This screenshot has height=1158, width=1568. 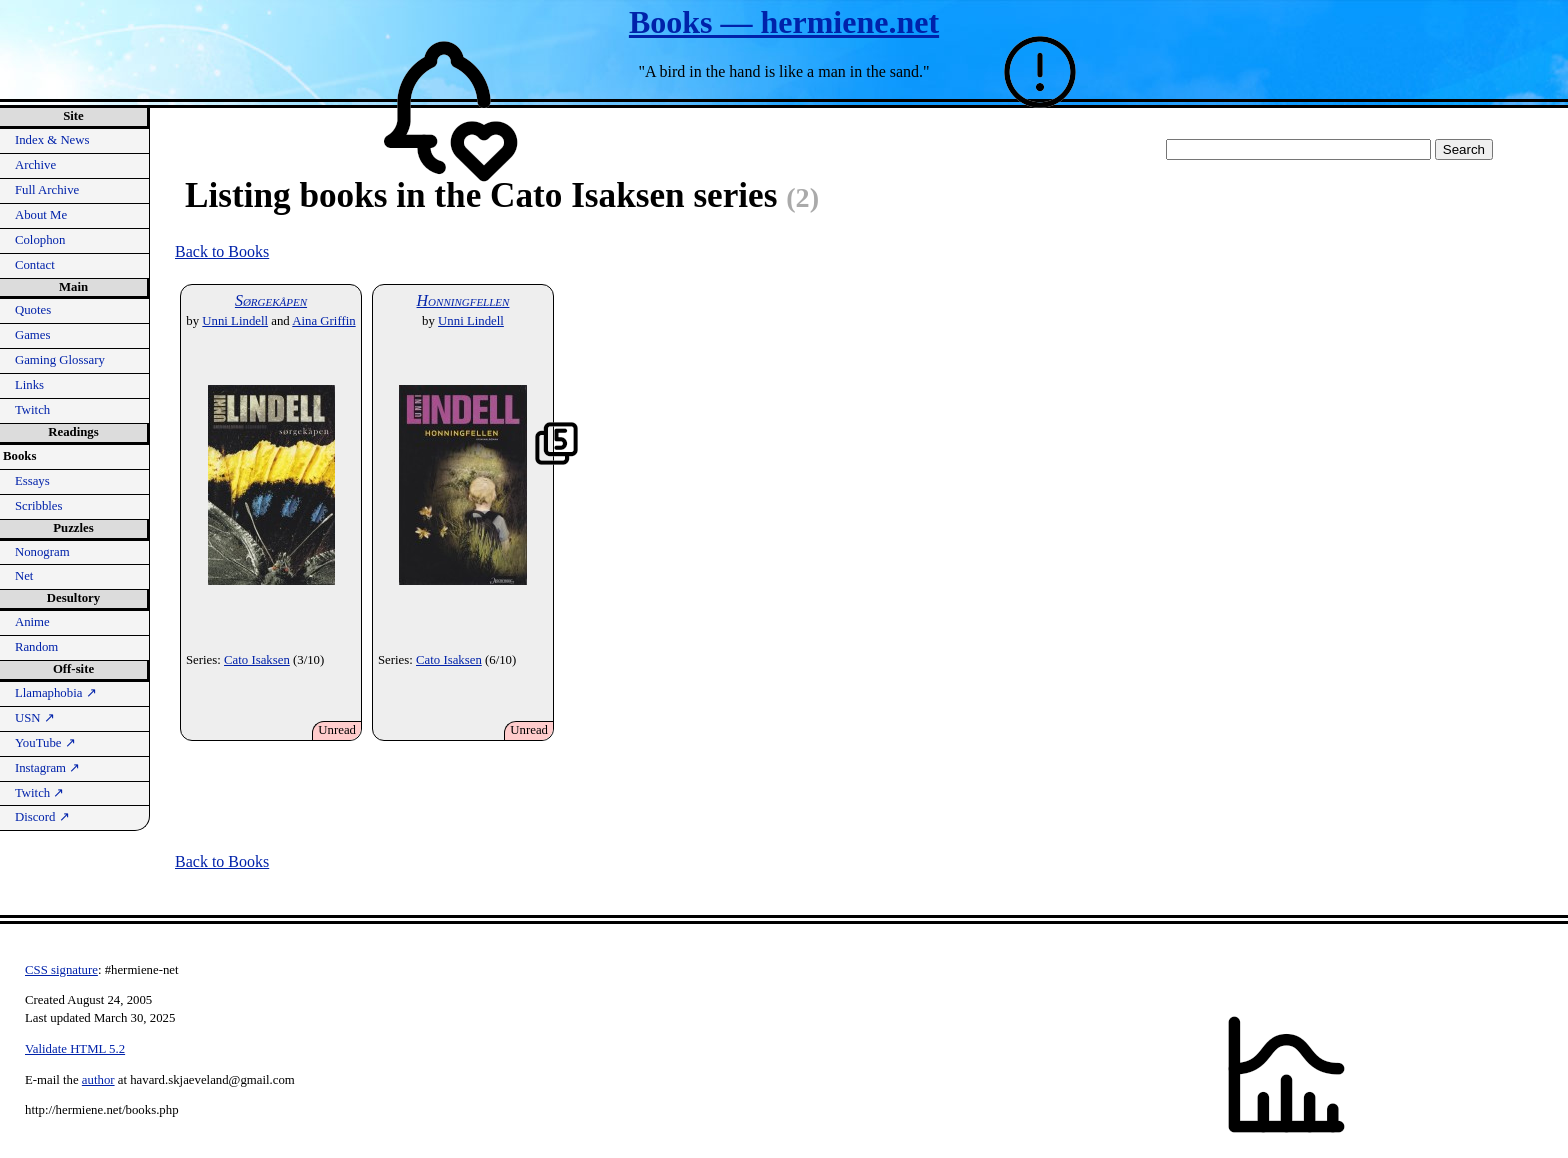 What do you see at coordinates (1286, 1074) in the screenshot?
I see `view histogram or distribution chart` at bounding box center [1286, 1074].